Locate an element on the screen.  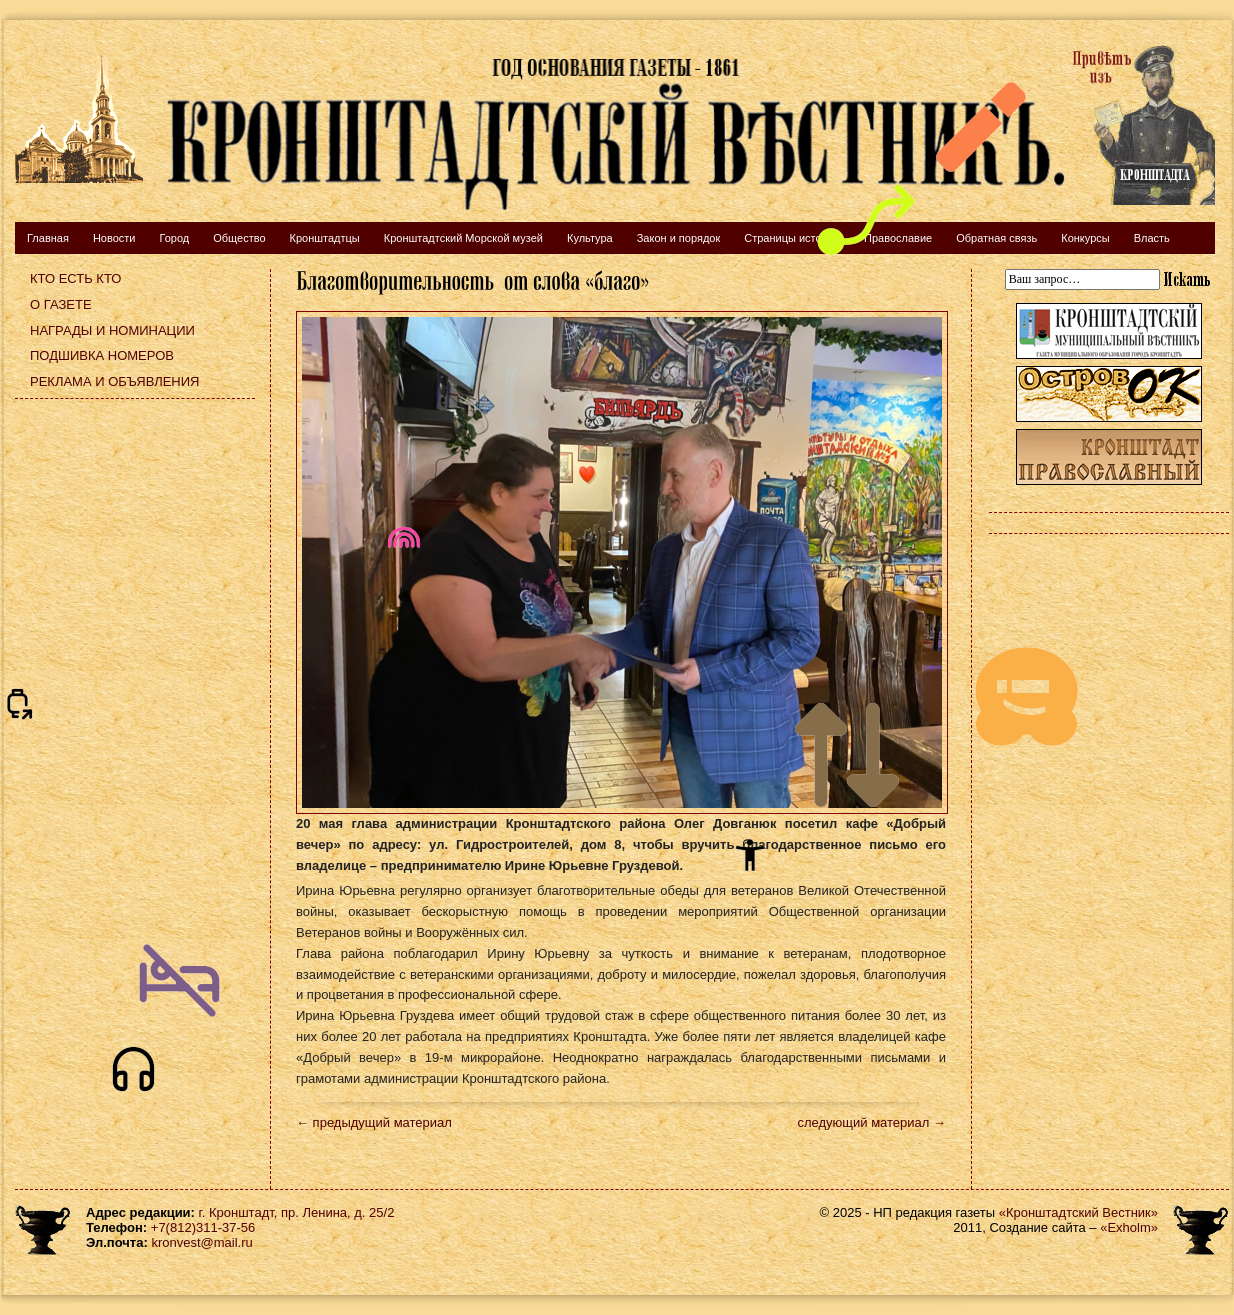
listen to audio or music is located at coordinates (133, 1070).